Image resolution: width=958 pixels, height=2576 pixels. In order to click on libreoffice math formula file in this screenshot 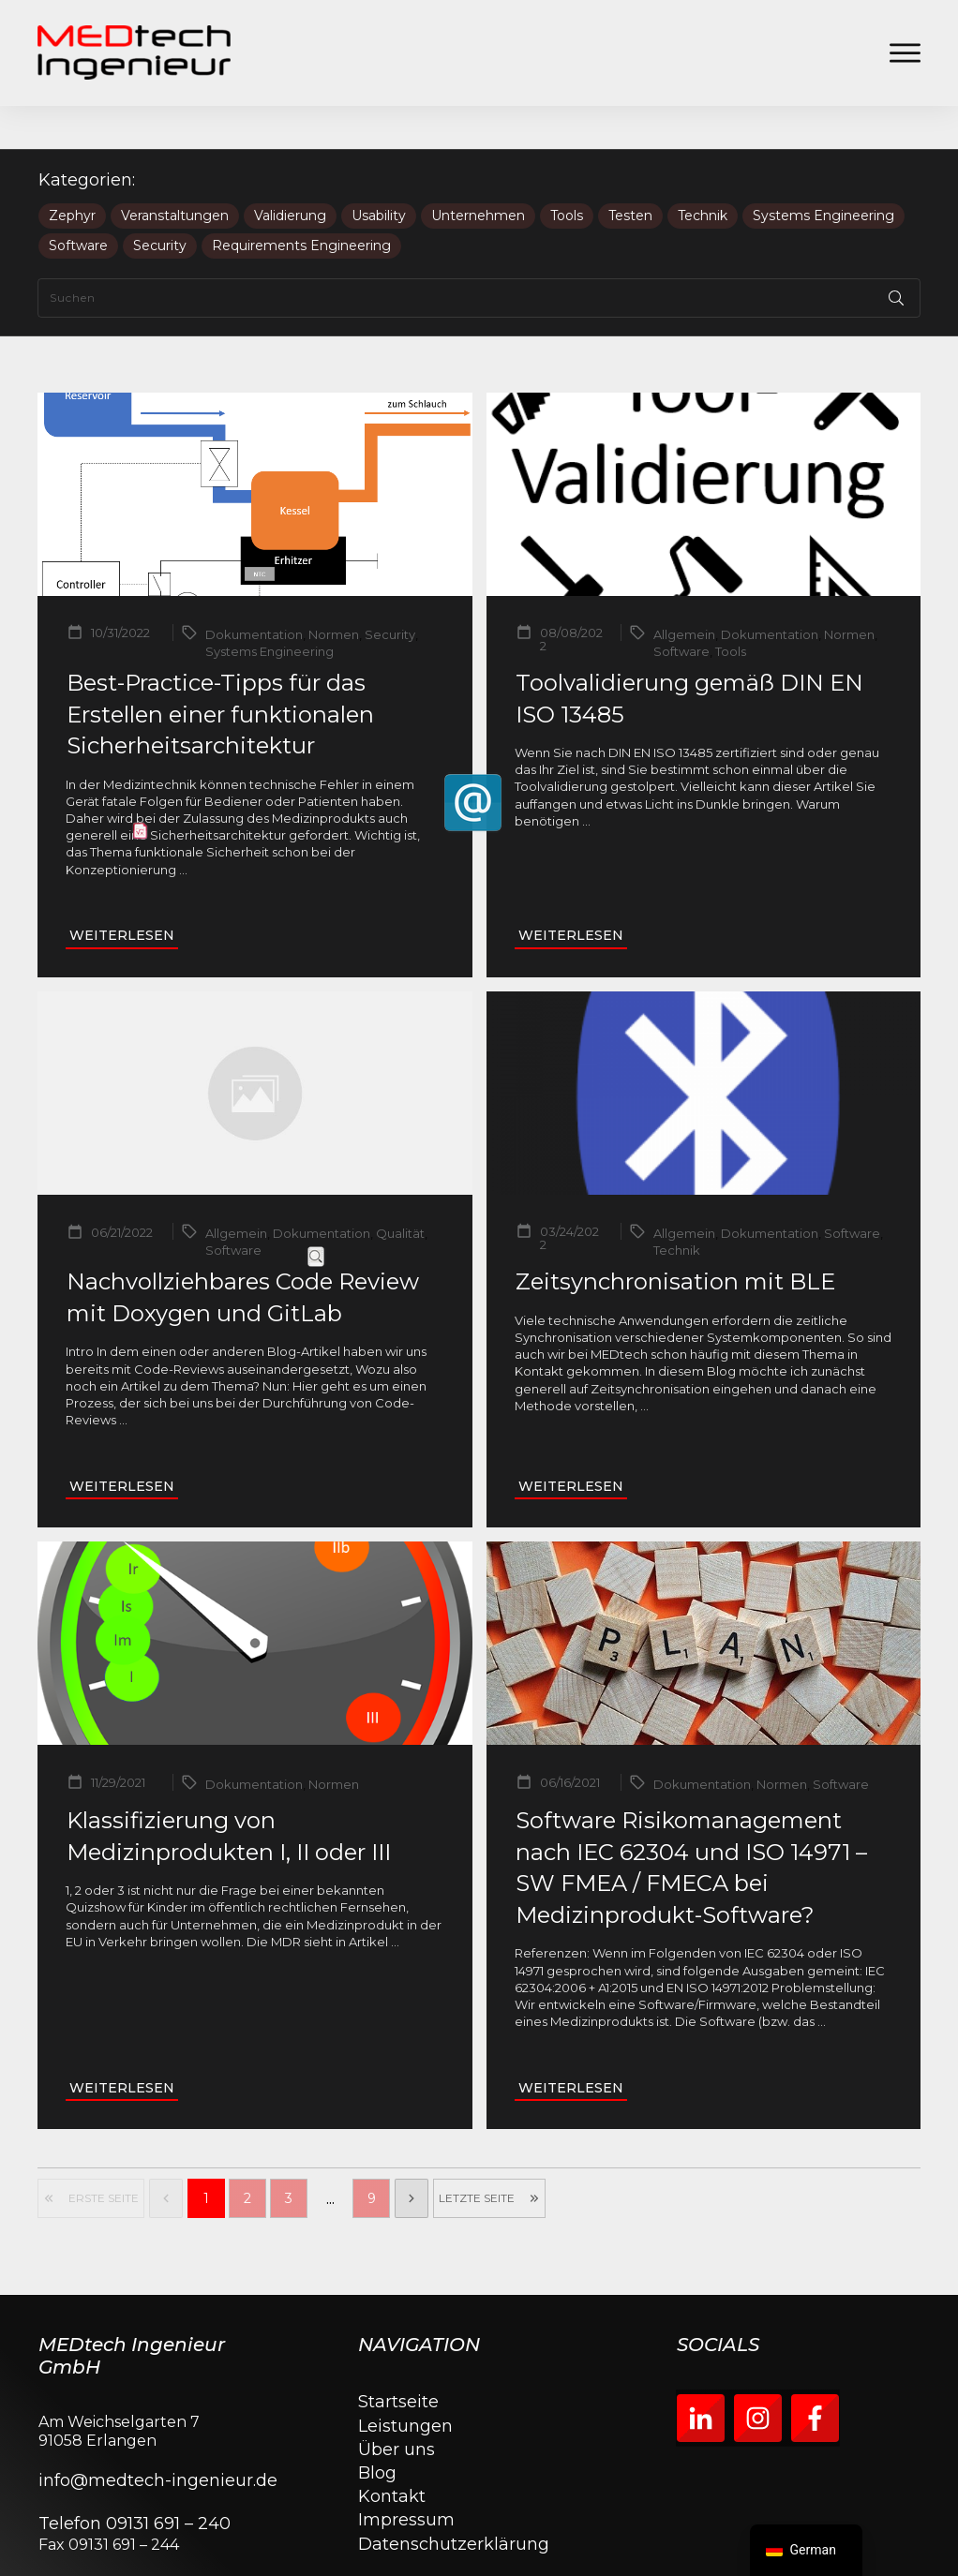, I will do `click(140, 830)`.